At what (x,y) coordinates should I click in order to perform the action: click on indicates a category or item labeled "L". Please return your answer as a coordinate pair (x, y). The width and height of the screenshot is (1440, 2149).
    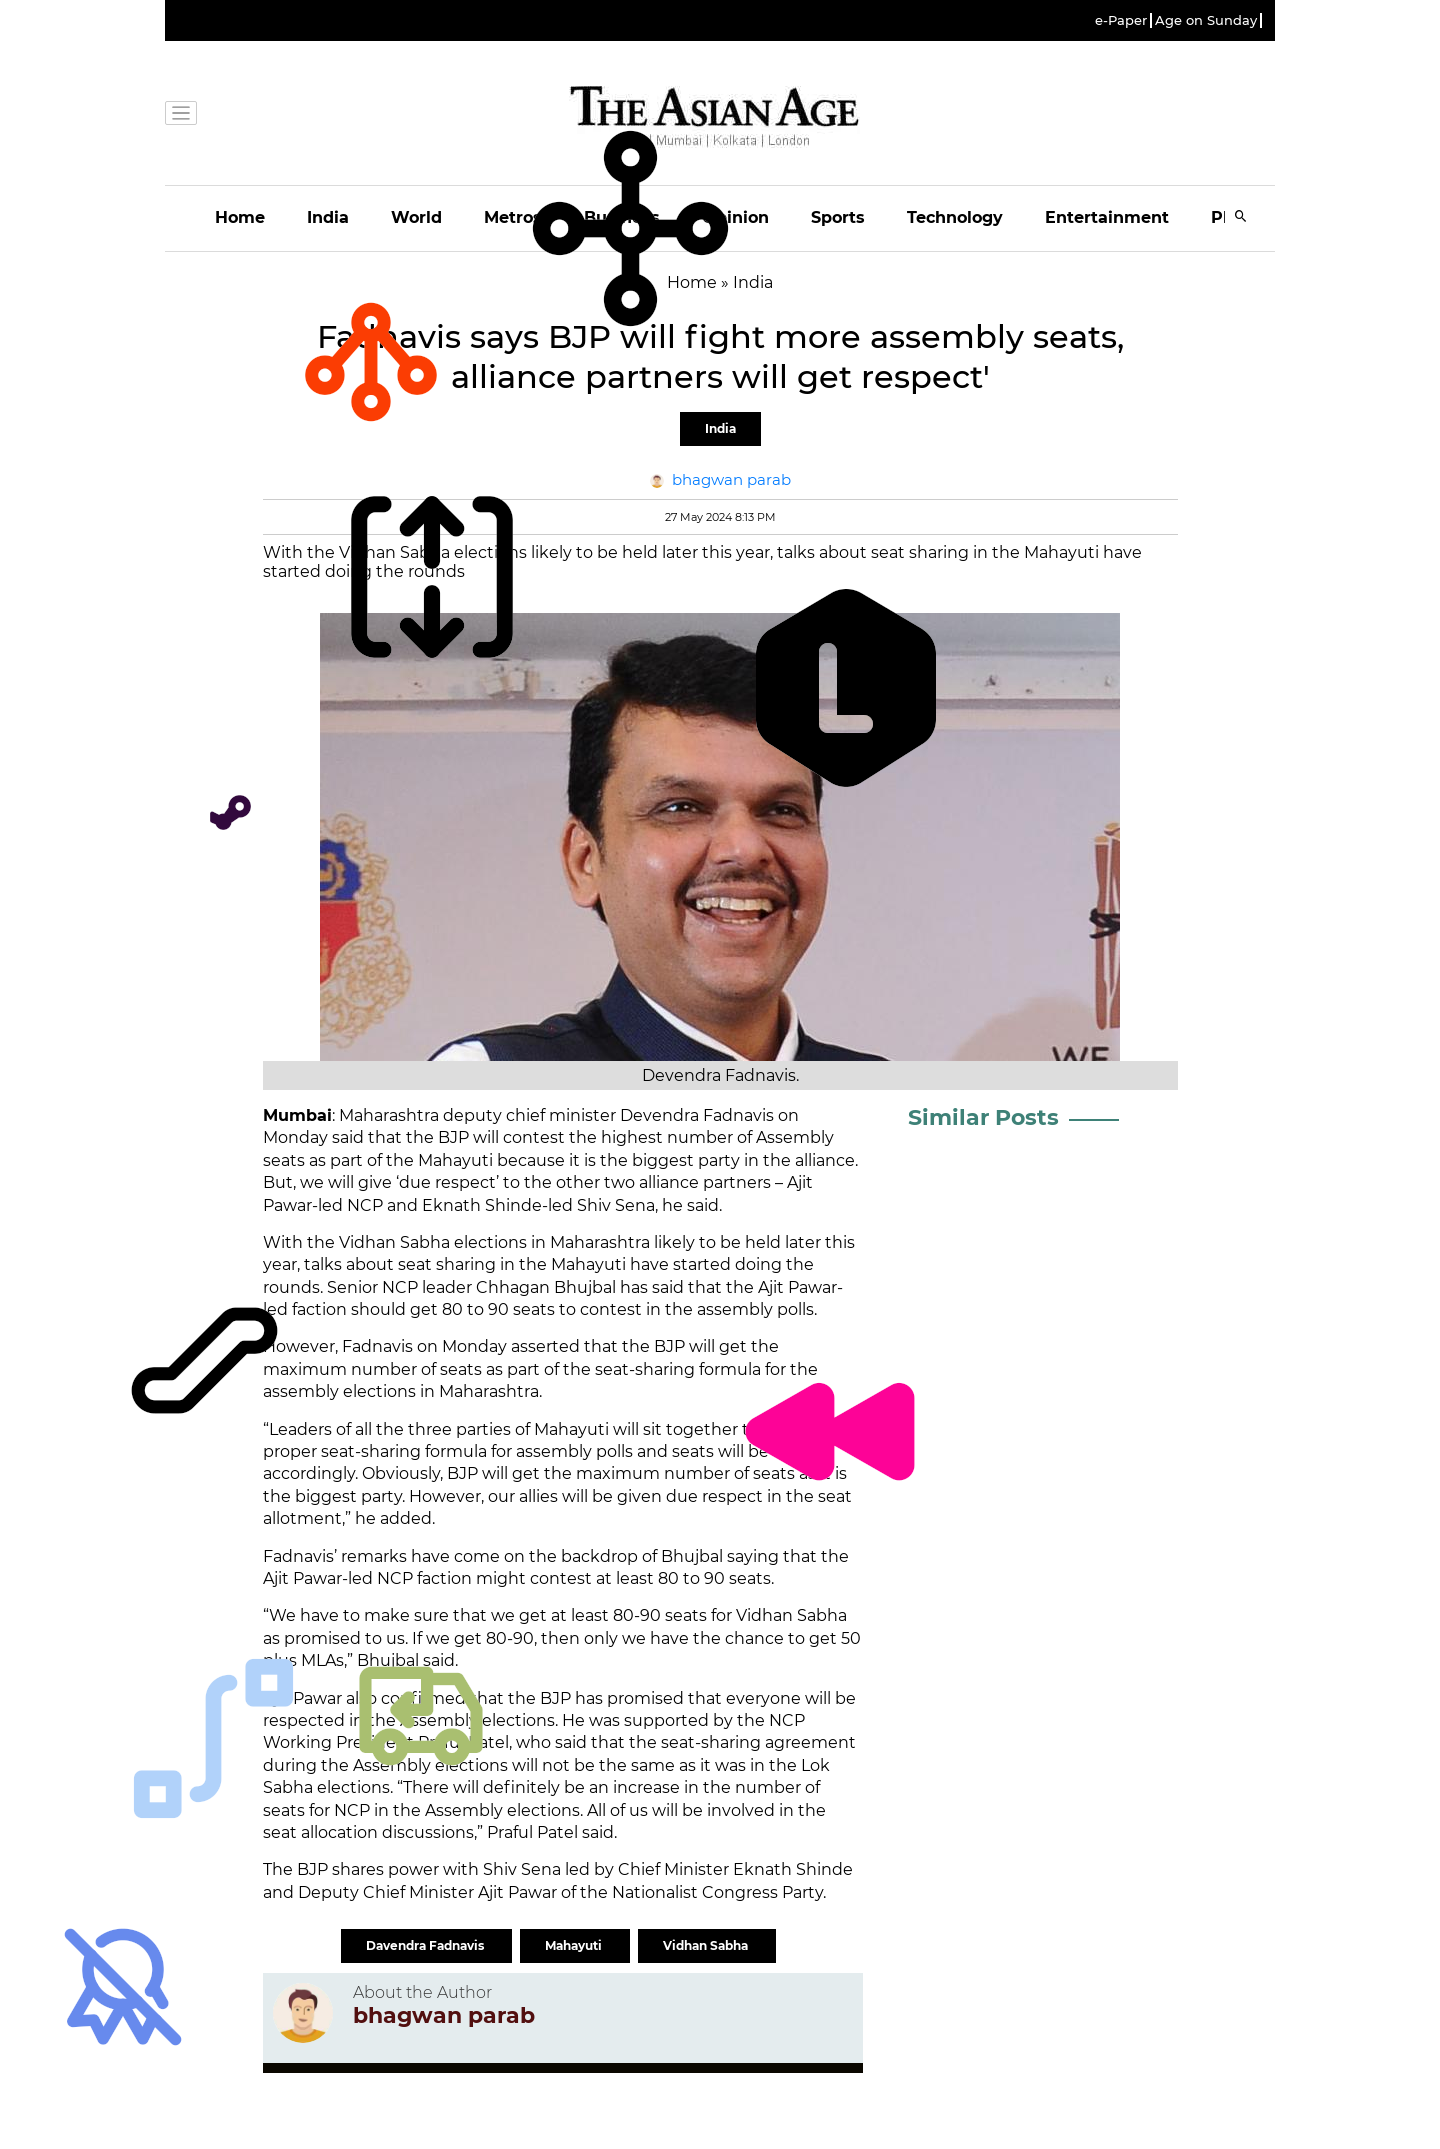
    Looking at the image, I should click on (846, 688).